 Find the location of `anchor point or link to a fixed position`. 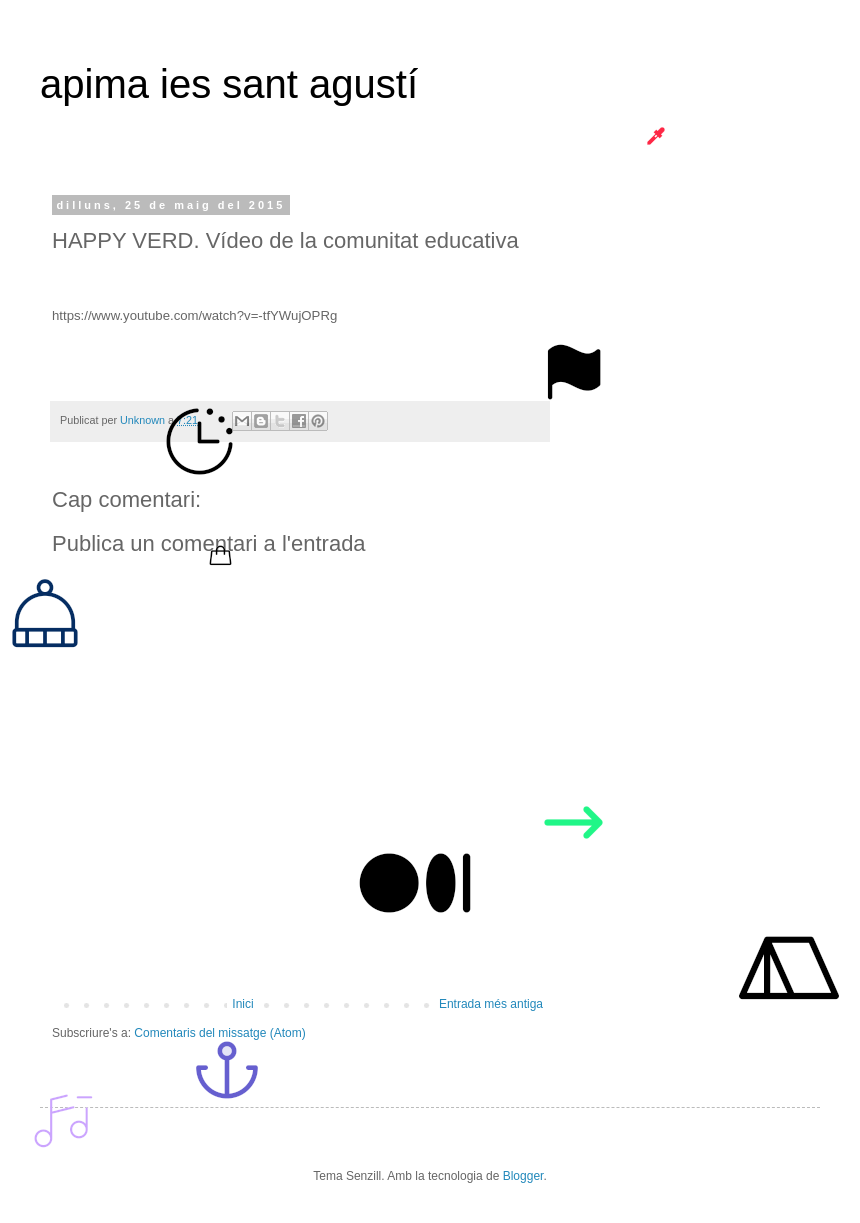

anchor point or link to a fixed position is located at coordinates (227, 1070).